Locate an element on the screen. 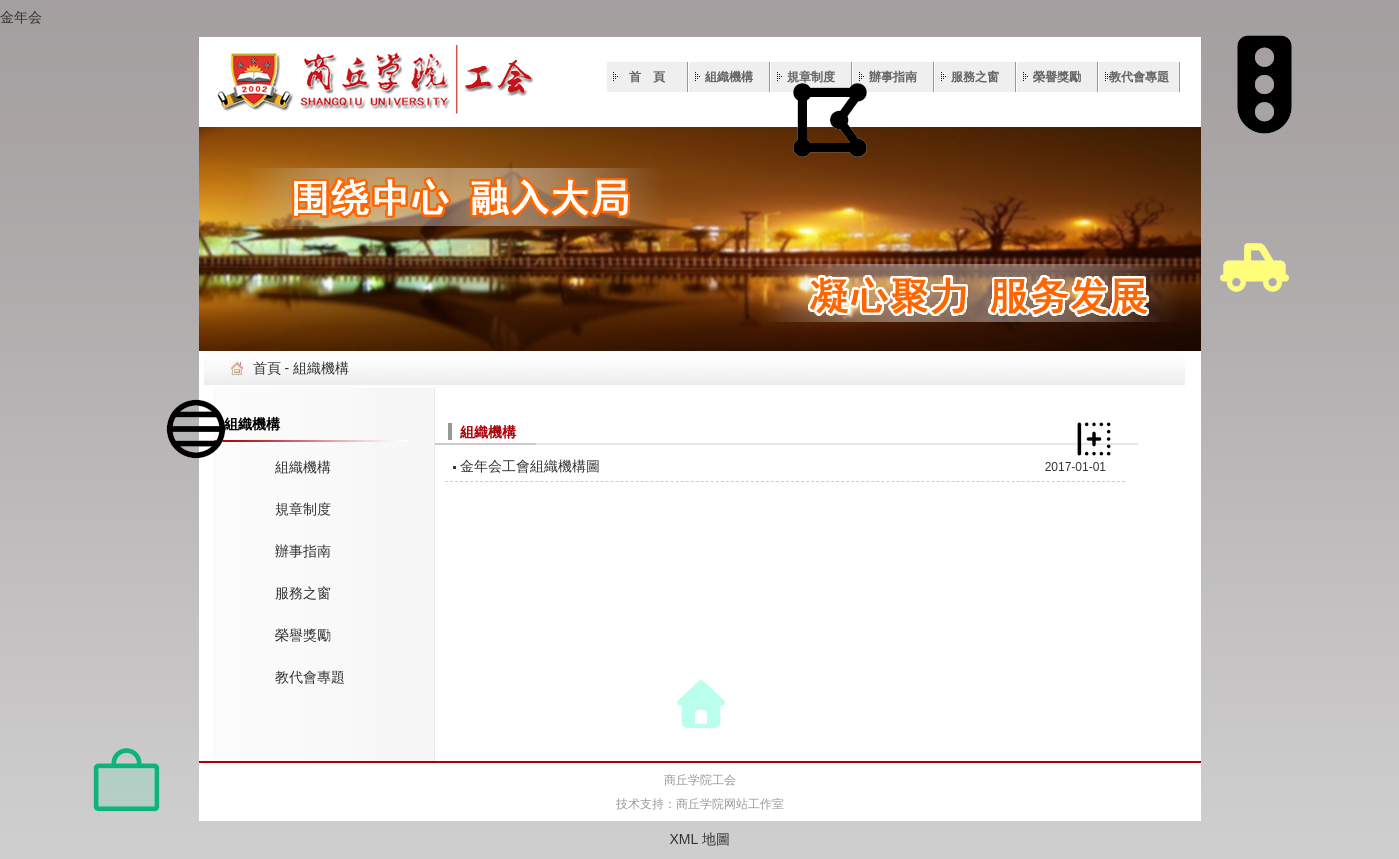 This screenshot has height=859, width=1399. traffic or navigation status indicator is located at coordinates (1264, 84).